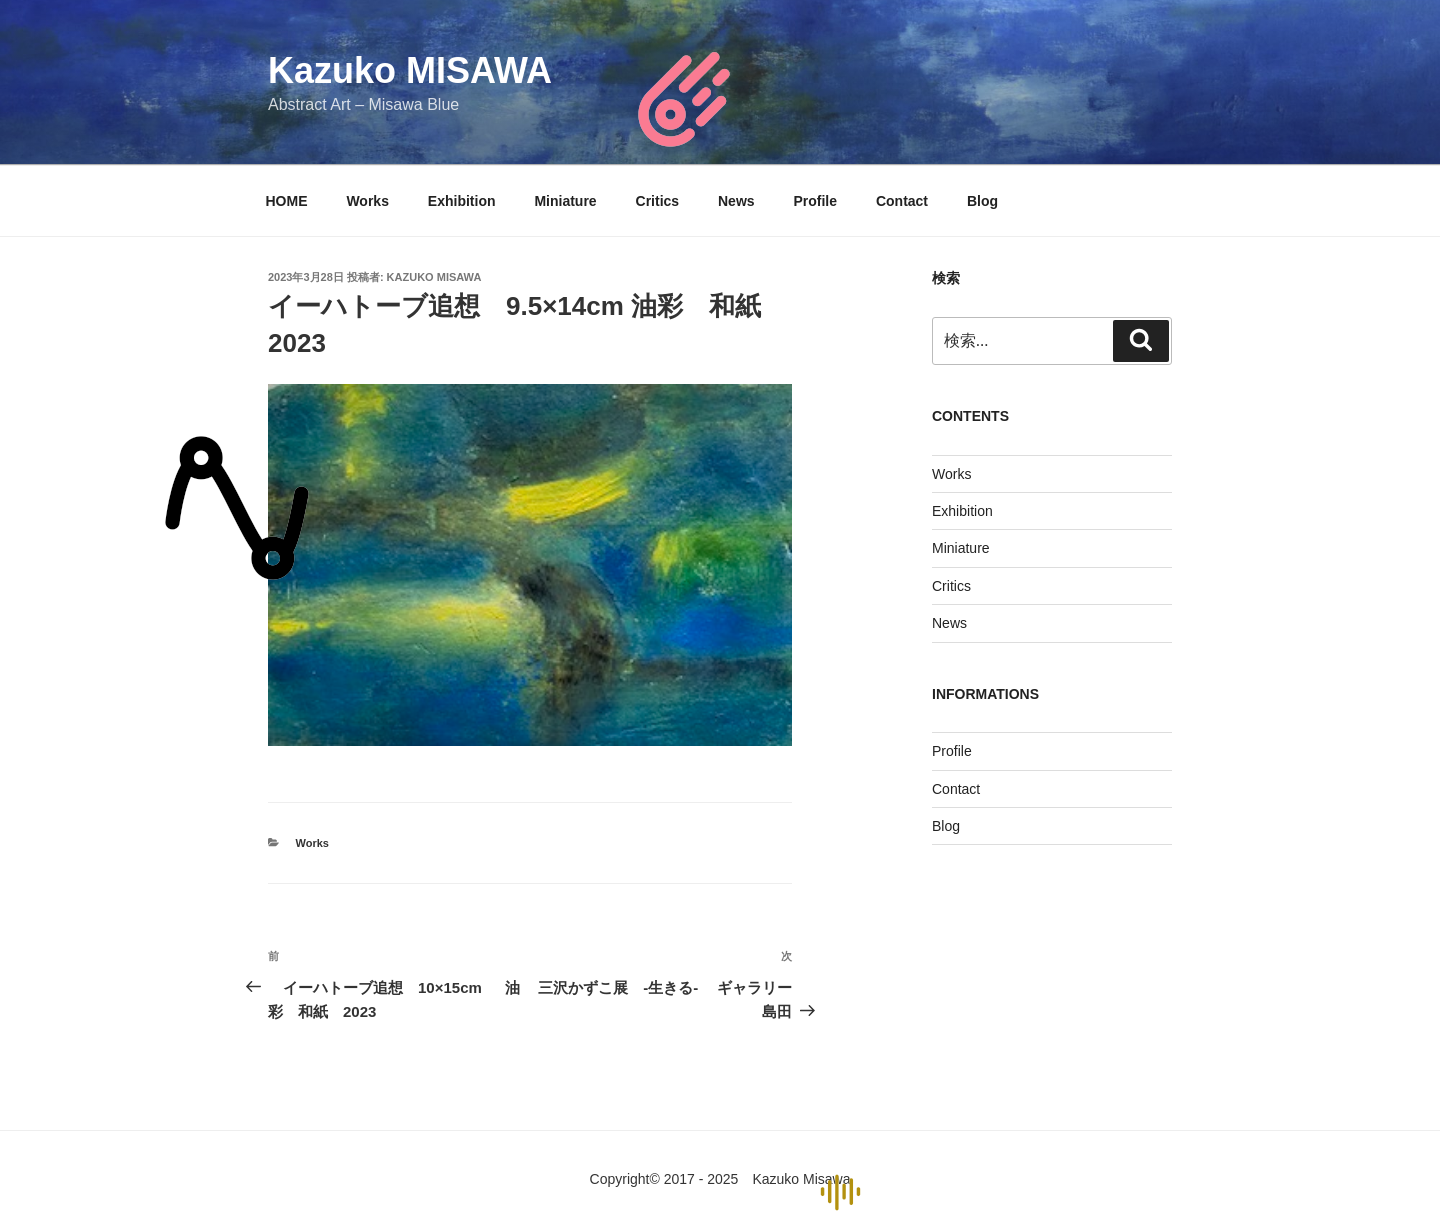 This screenshot has height=1226, width=1440. What do you see at coordinates (684, 101) in the screenshot?
I see `indicates a trending or viral item` at bounding box center [684, 101].